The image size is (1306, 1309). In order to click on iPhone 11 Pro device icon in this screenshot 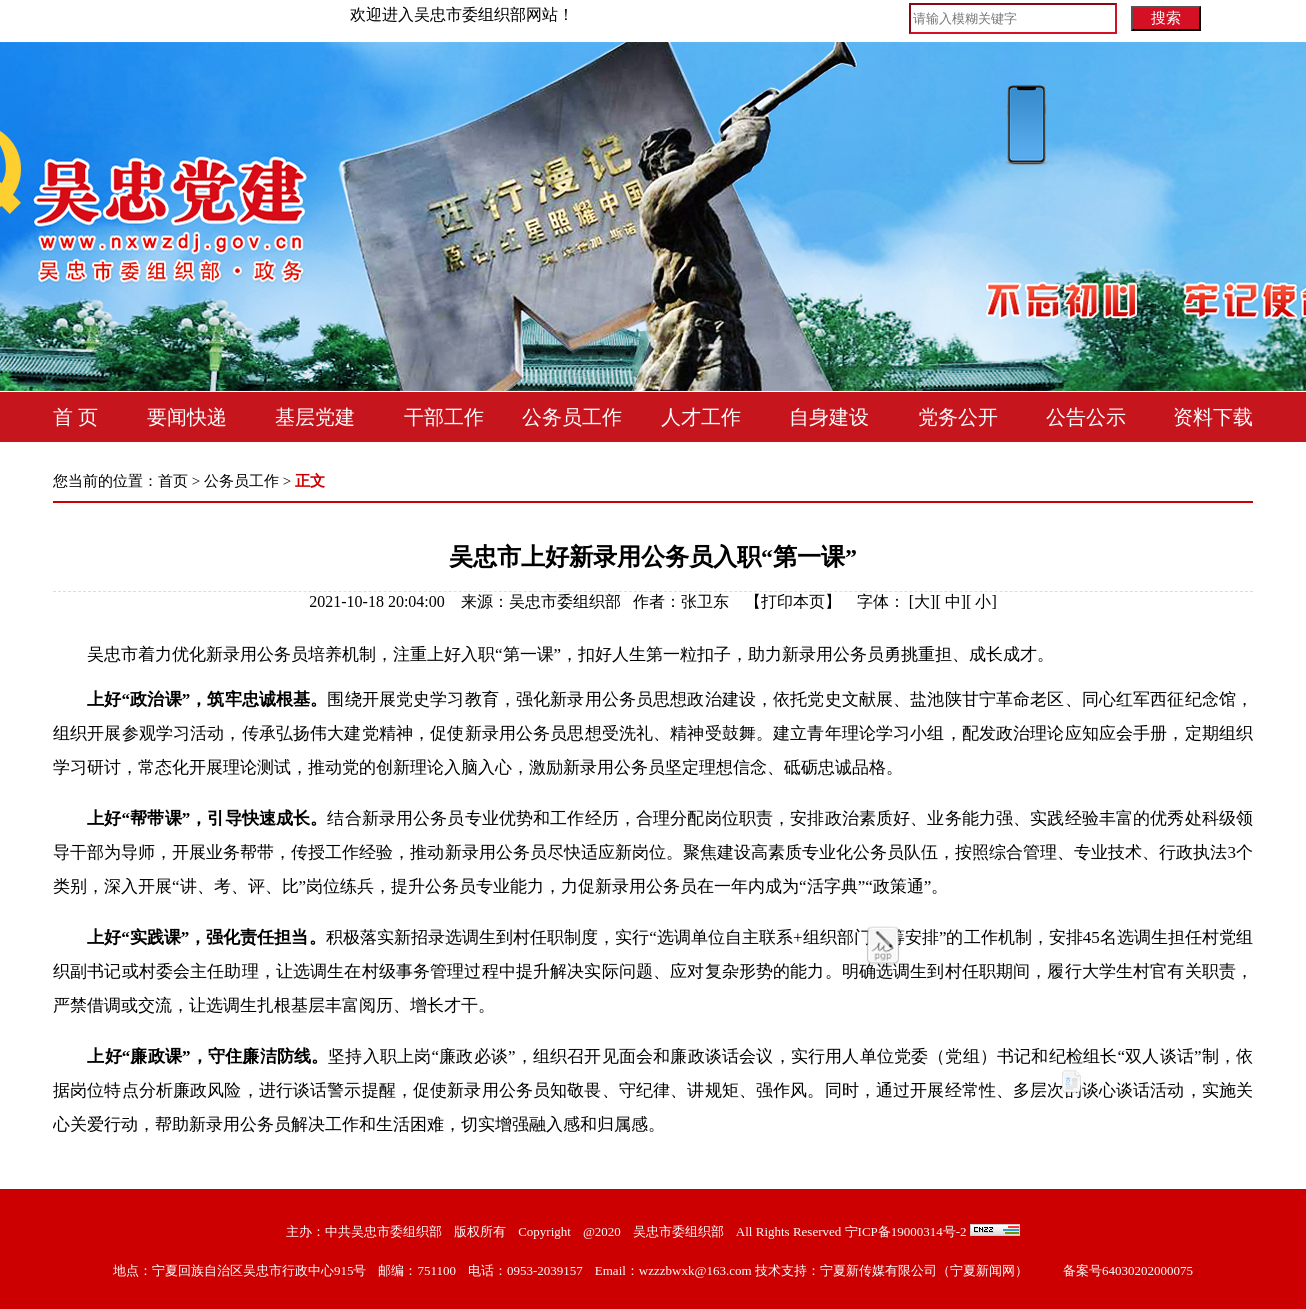, I will do `click(1026, 125)`.